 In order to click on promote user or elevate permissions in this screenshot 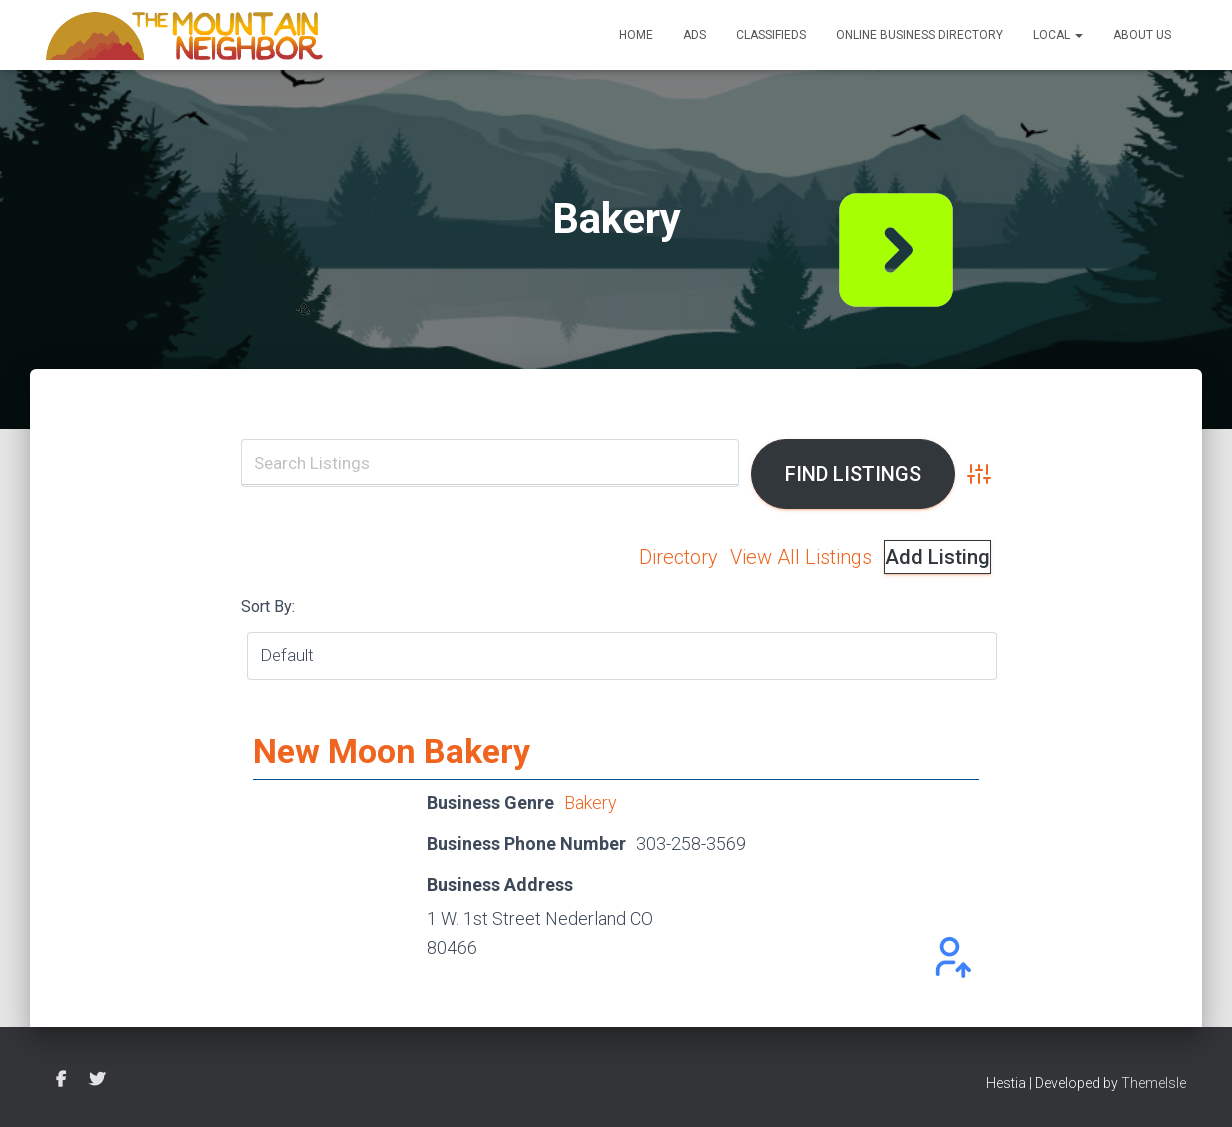, I will do `click(949, 956)`.